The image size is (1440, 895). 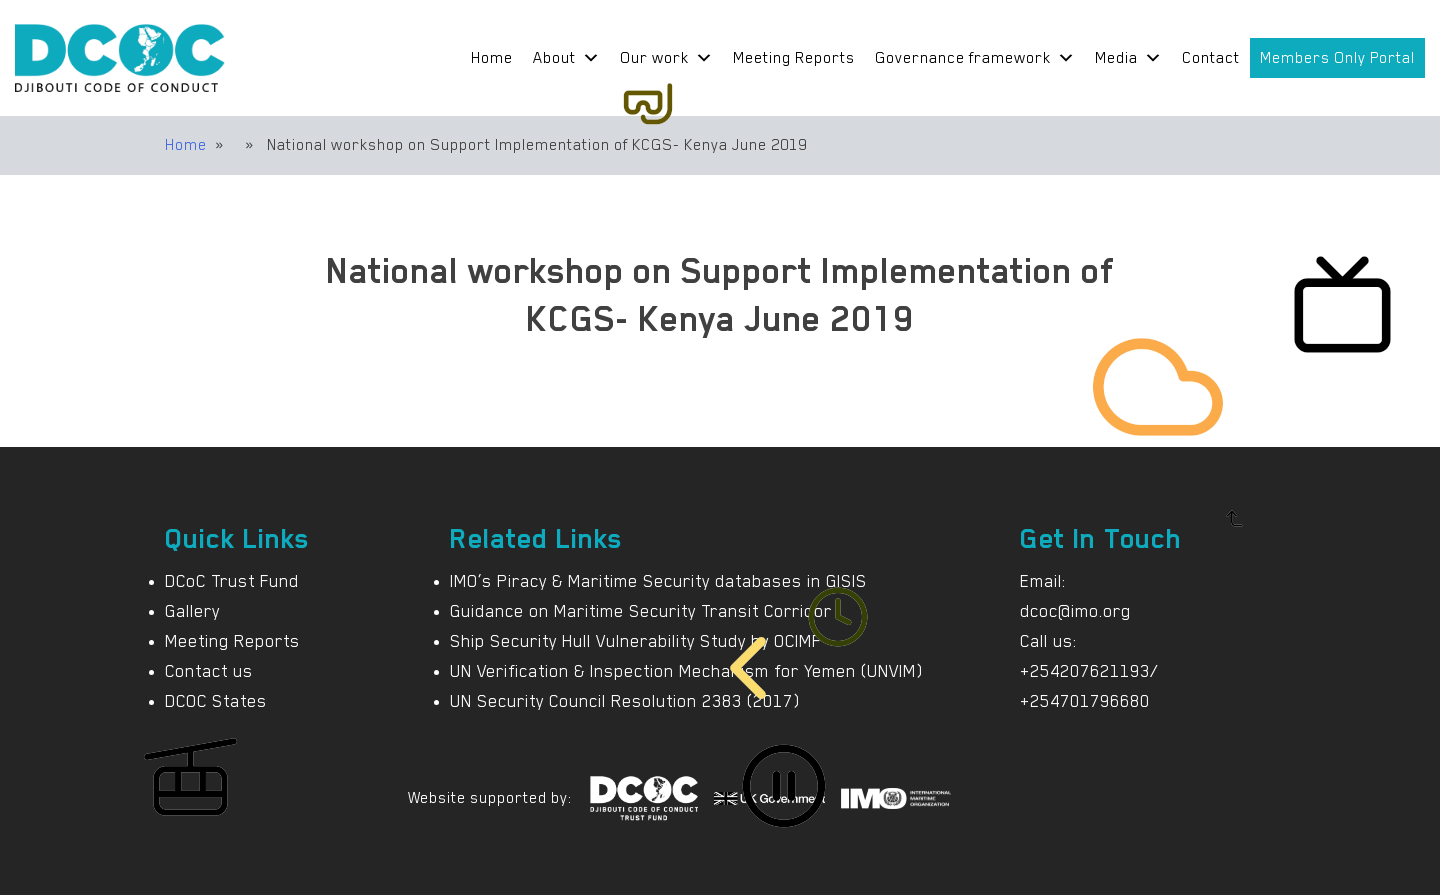 I want to click on access cloud storage, so click(x=1158, y=387).